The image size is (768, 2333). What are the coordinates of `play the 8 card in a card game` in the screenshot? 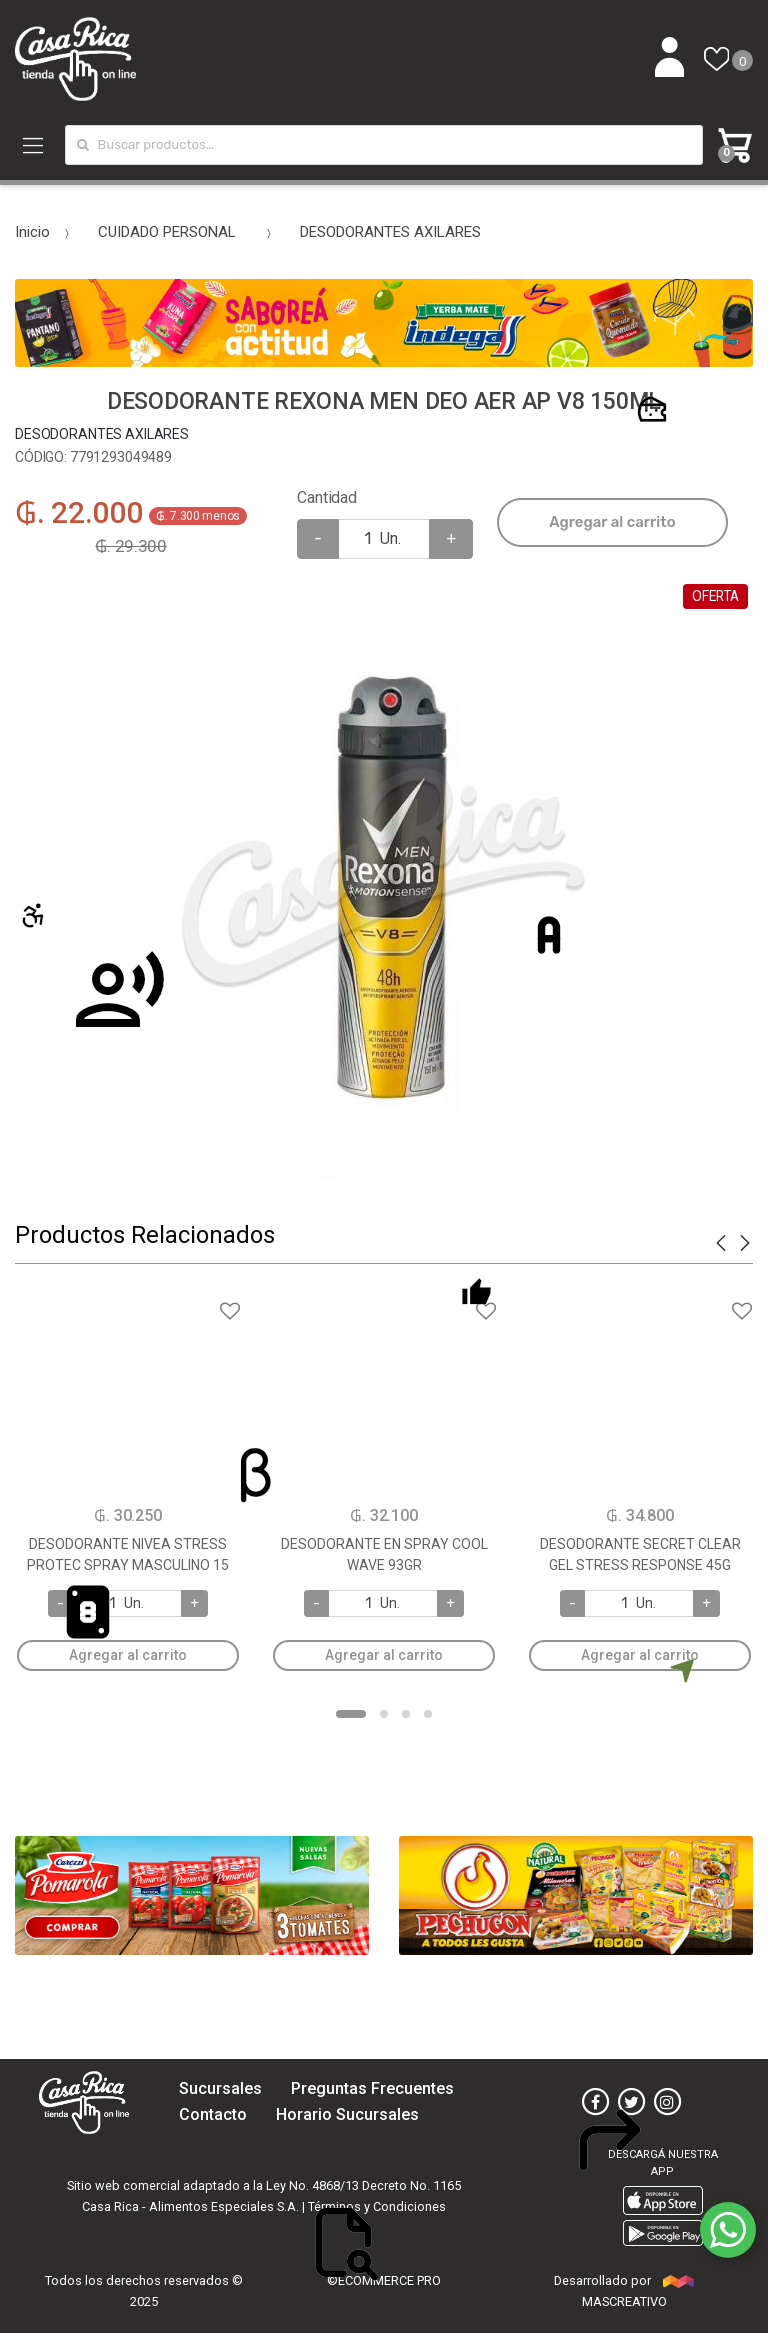 It's located at (88, 1612).